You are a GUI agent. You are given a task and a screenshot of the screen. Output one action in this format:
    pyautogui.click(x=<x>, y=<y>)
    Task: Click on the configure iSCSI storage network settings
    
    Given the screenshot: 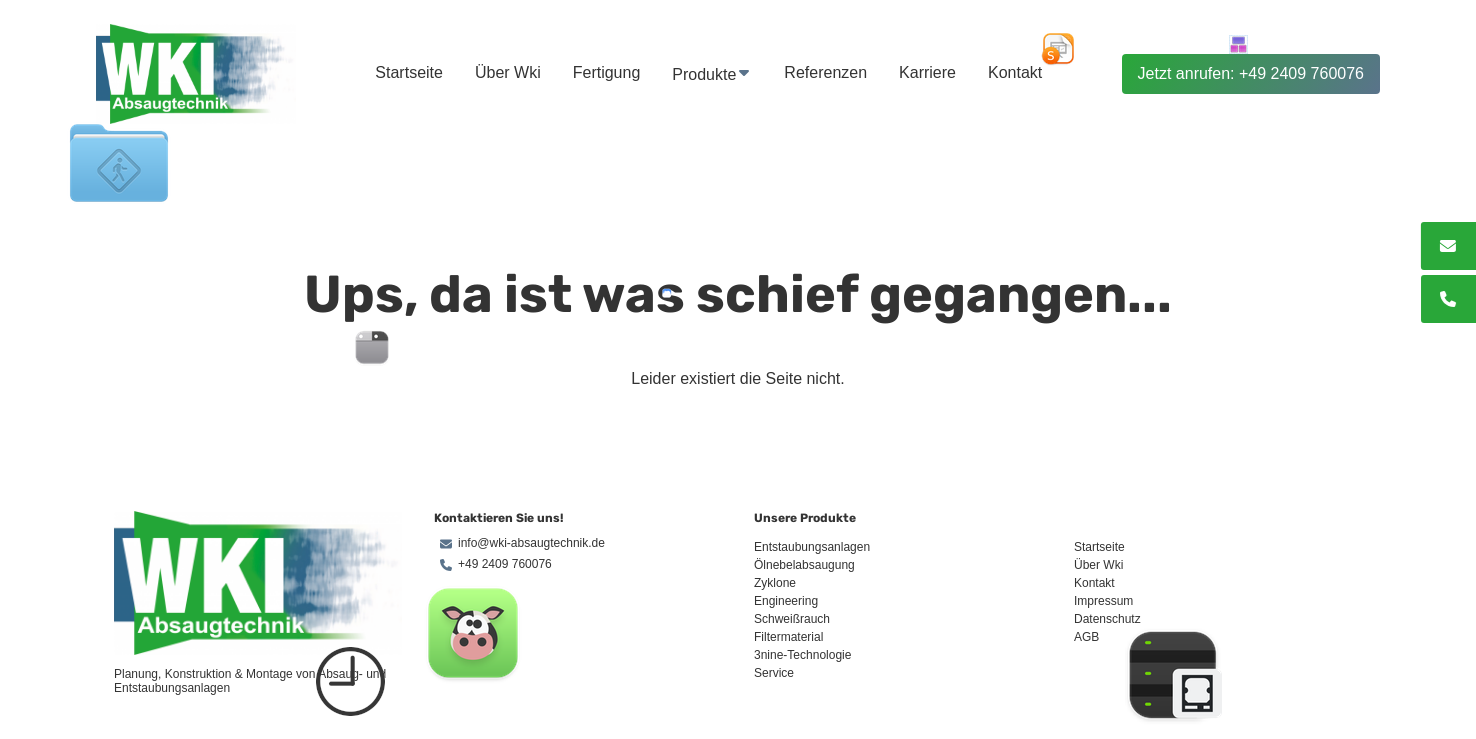 What is the action you would take?
    pyautogui.click(x=1173, y=676)
    